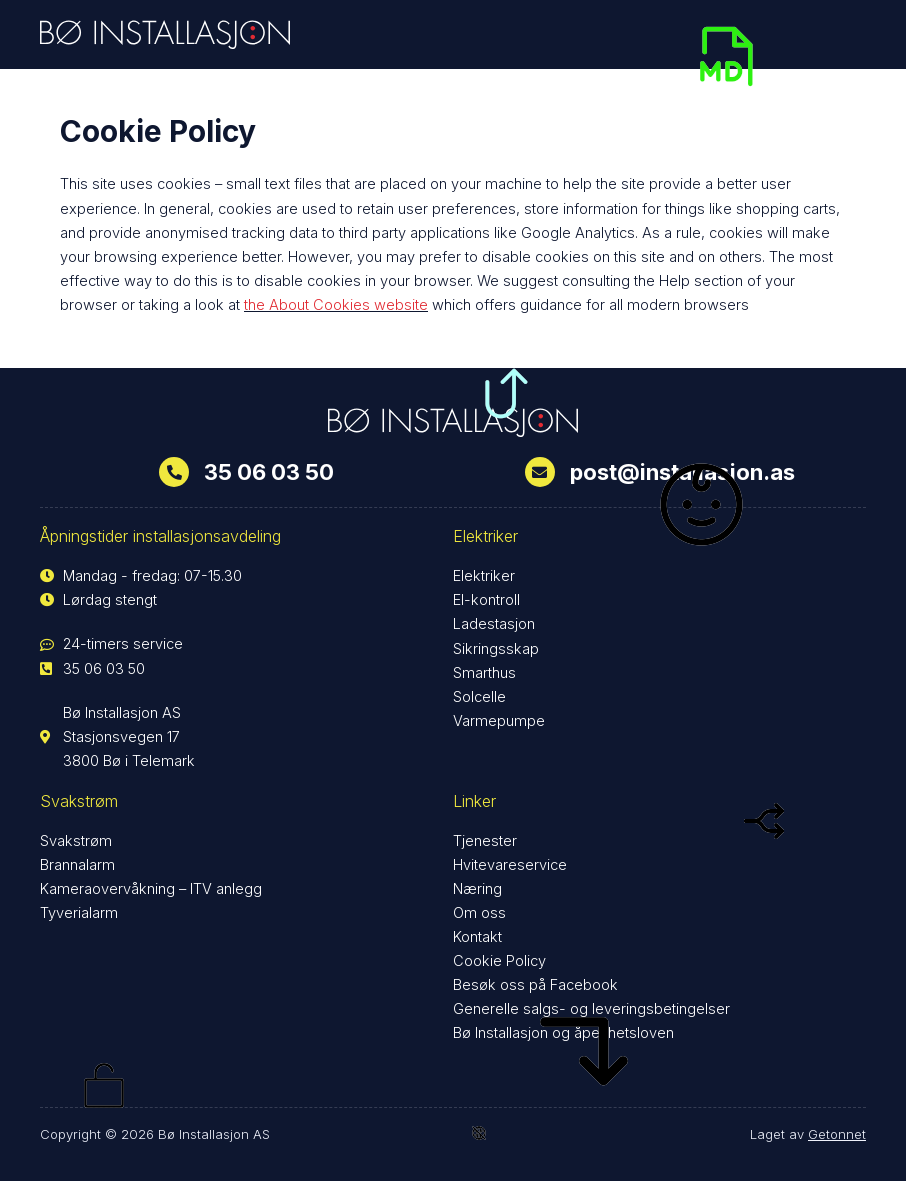  Describe the element at coordinates (104, 1088) in the screenshot. I see `unlock this item or content` at that location.